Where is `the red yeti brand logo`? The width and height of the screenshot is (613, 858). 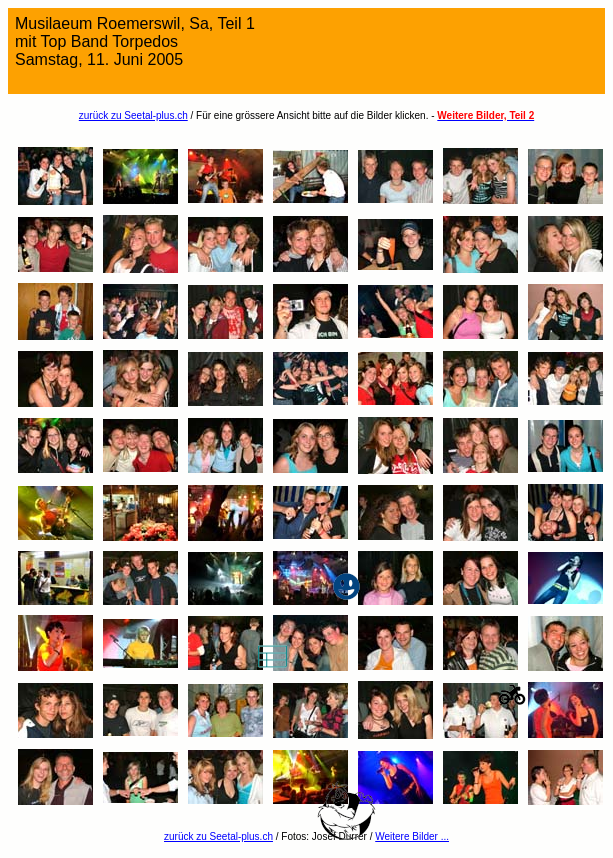
the red yeti brand logo is located at coordinates (346, 810).